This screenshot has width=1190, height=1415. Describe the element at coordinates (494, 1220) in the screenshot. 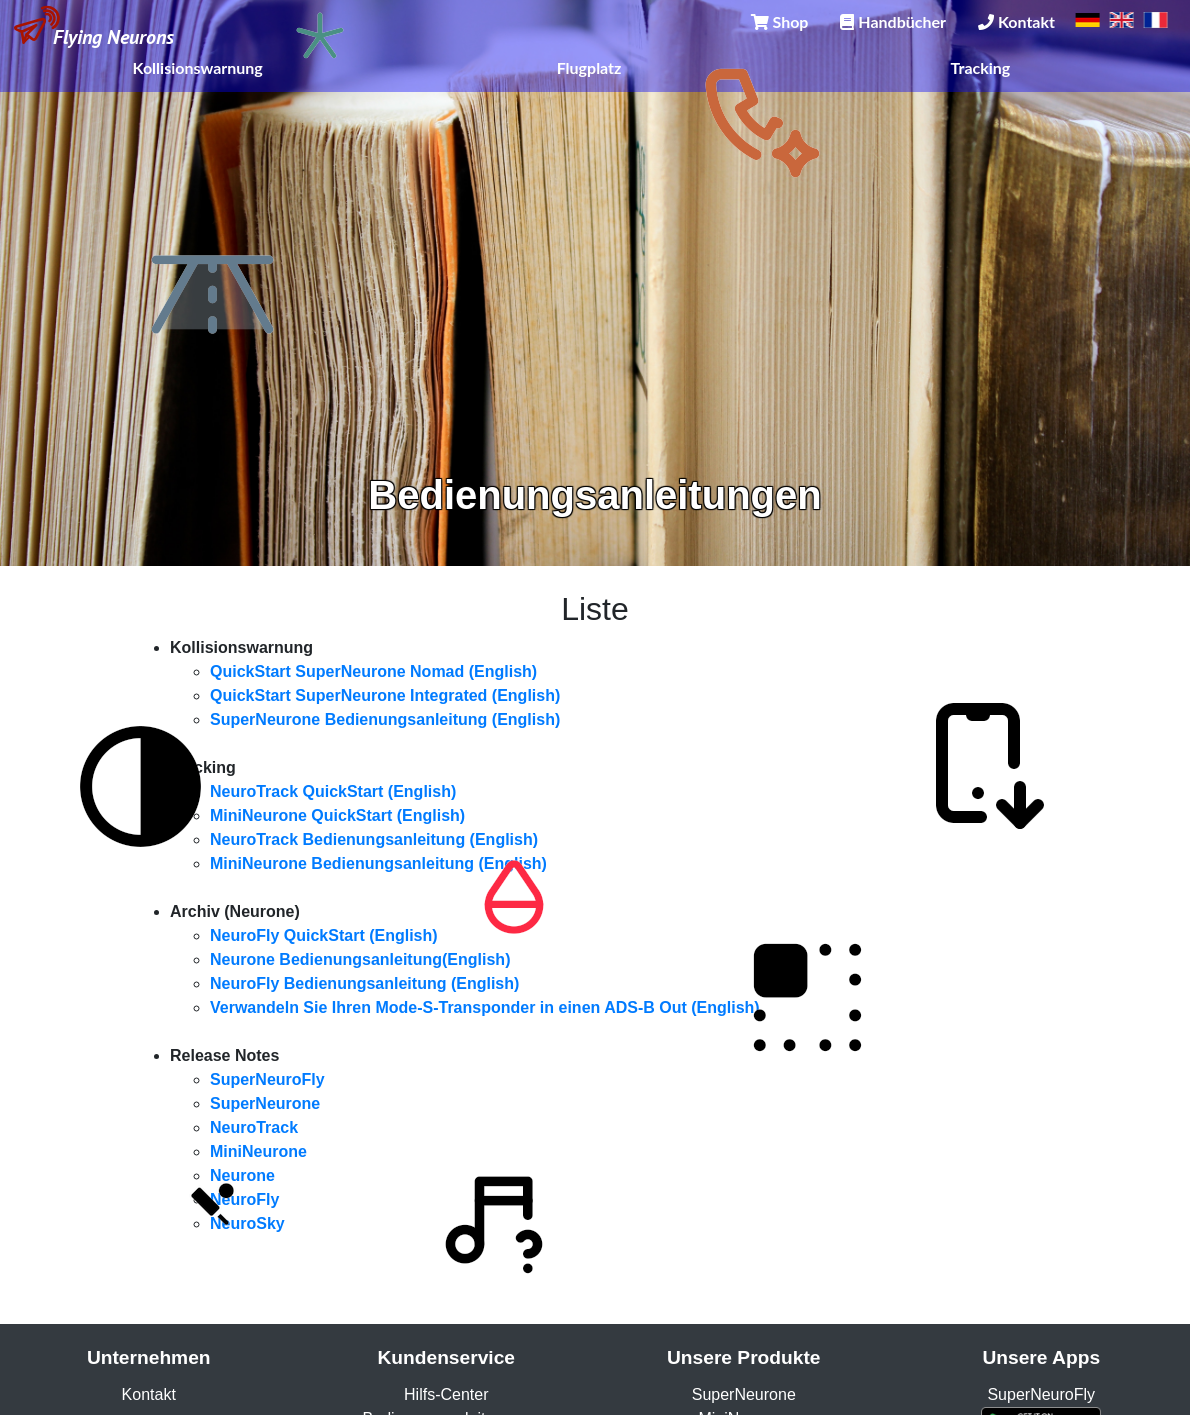

I see `get help identifying a song` at that location.